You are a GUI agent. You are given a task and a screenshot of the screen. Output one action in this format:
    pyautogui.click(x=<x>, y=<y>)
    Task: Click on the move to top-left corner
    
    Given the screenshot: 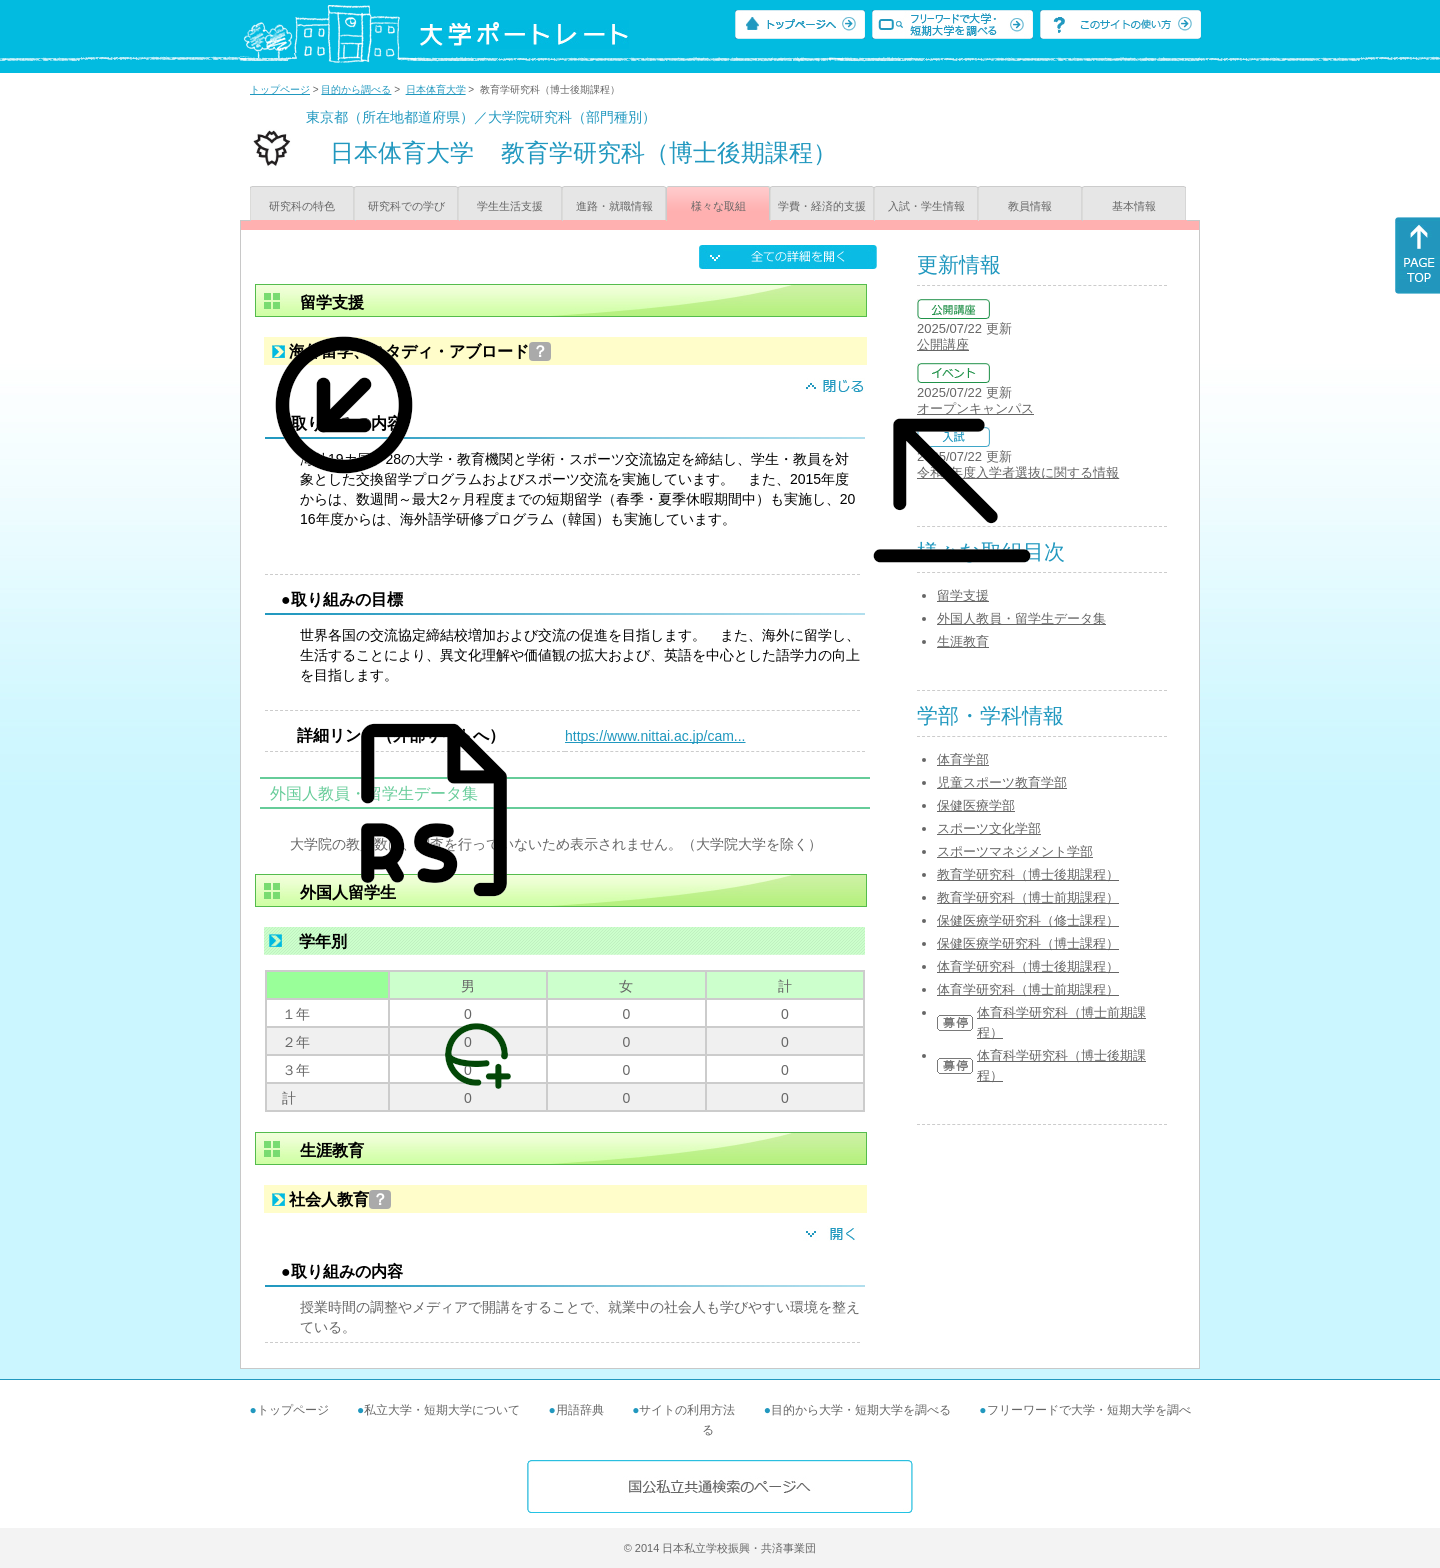 What is the action you would take?
    pyautogui.click(x=945, y=490)
    